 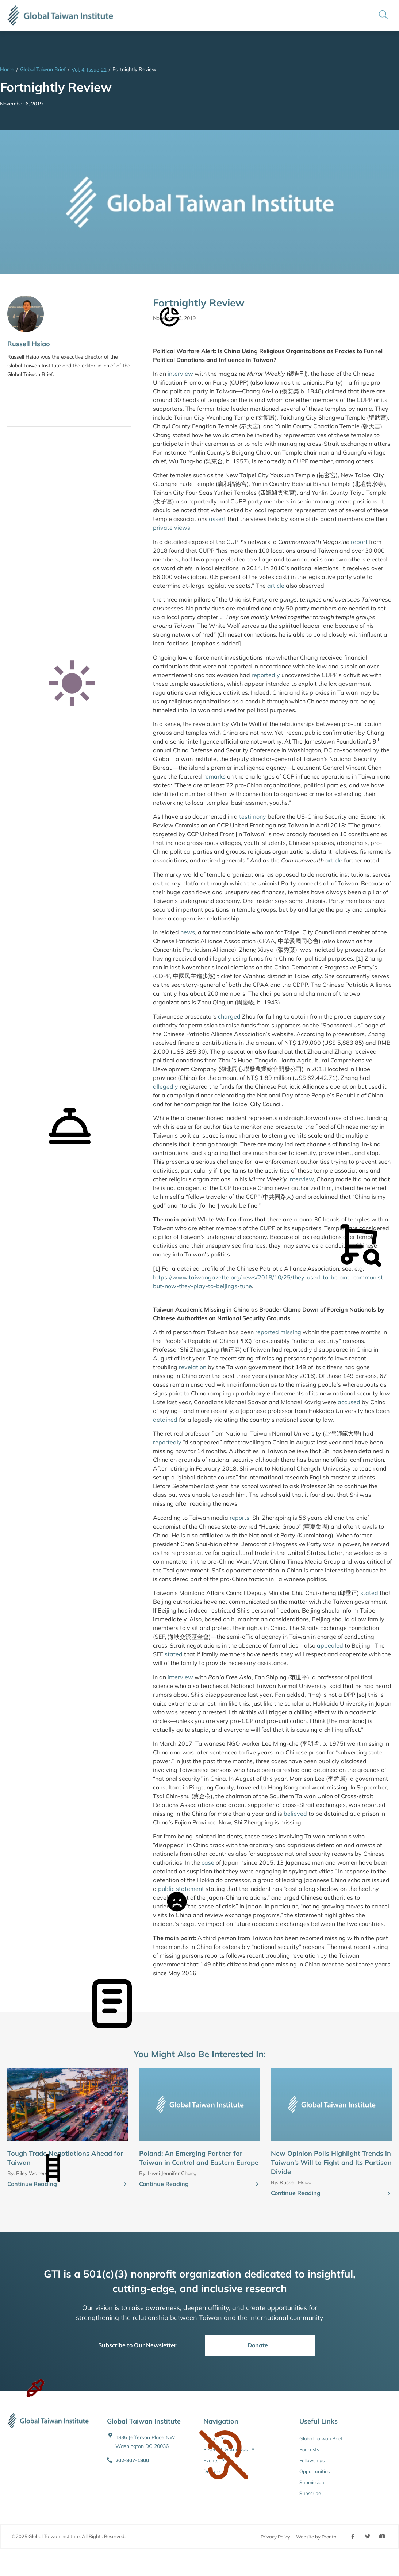 I want to click on view your notes, so click(x=112, y=2004).